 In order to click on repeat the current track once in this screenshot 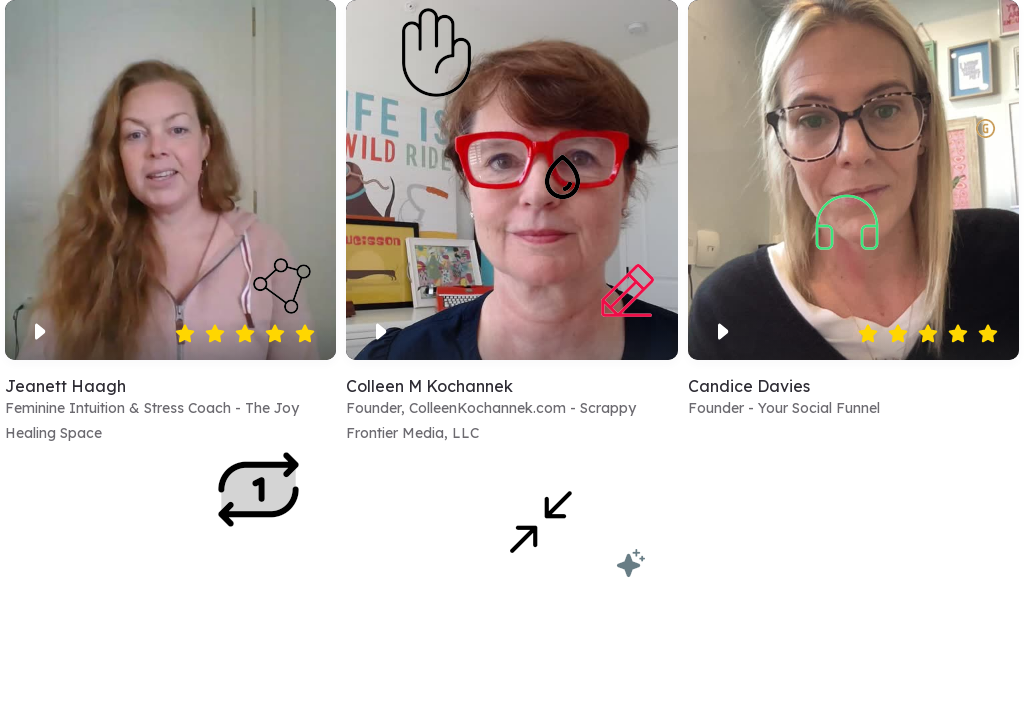, I will do `click(258, 489)`.